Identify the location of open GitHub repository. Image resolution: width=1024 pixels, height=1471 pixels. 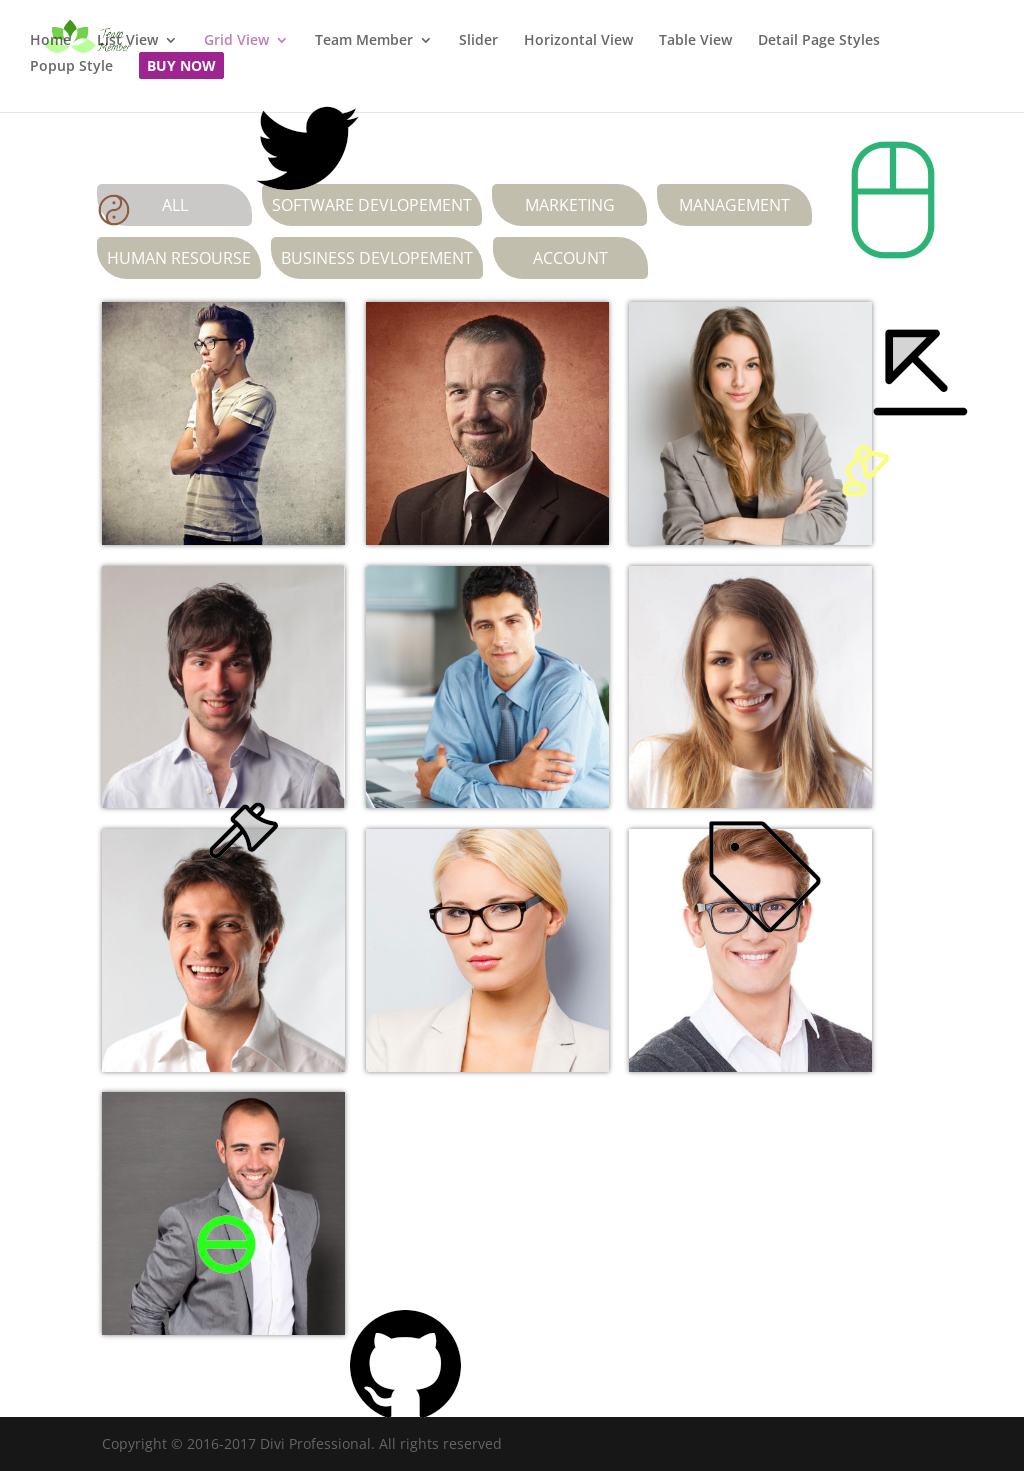
(405, 1365).